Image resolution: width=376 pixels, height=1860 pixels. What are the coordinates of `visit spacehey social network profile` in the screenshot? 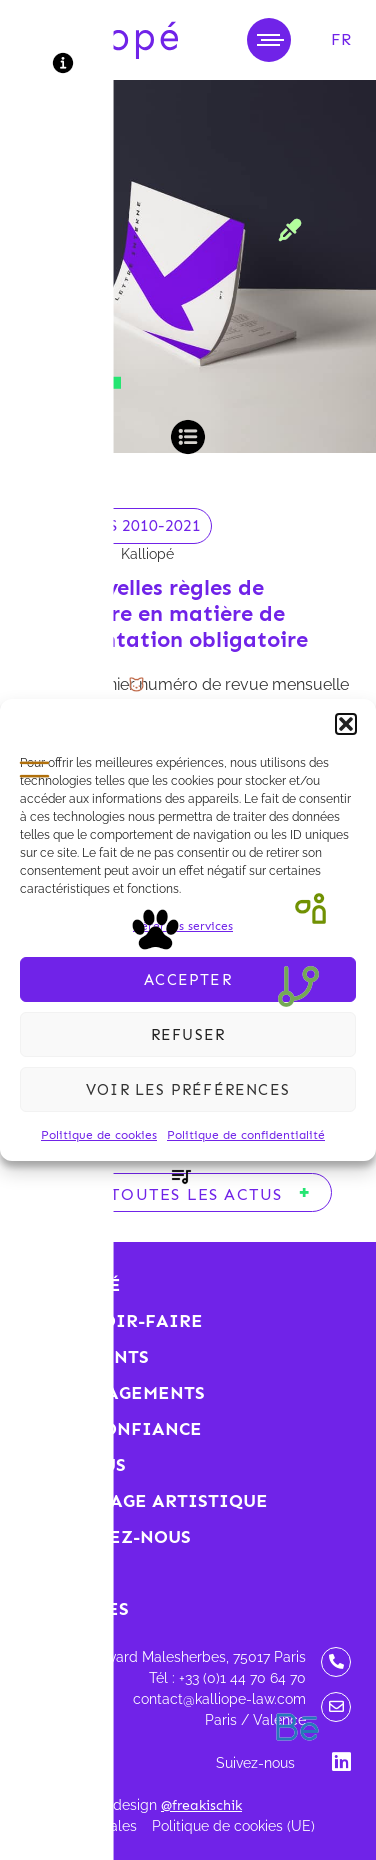 It's located at (310, 908).